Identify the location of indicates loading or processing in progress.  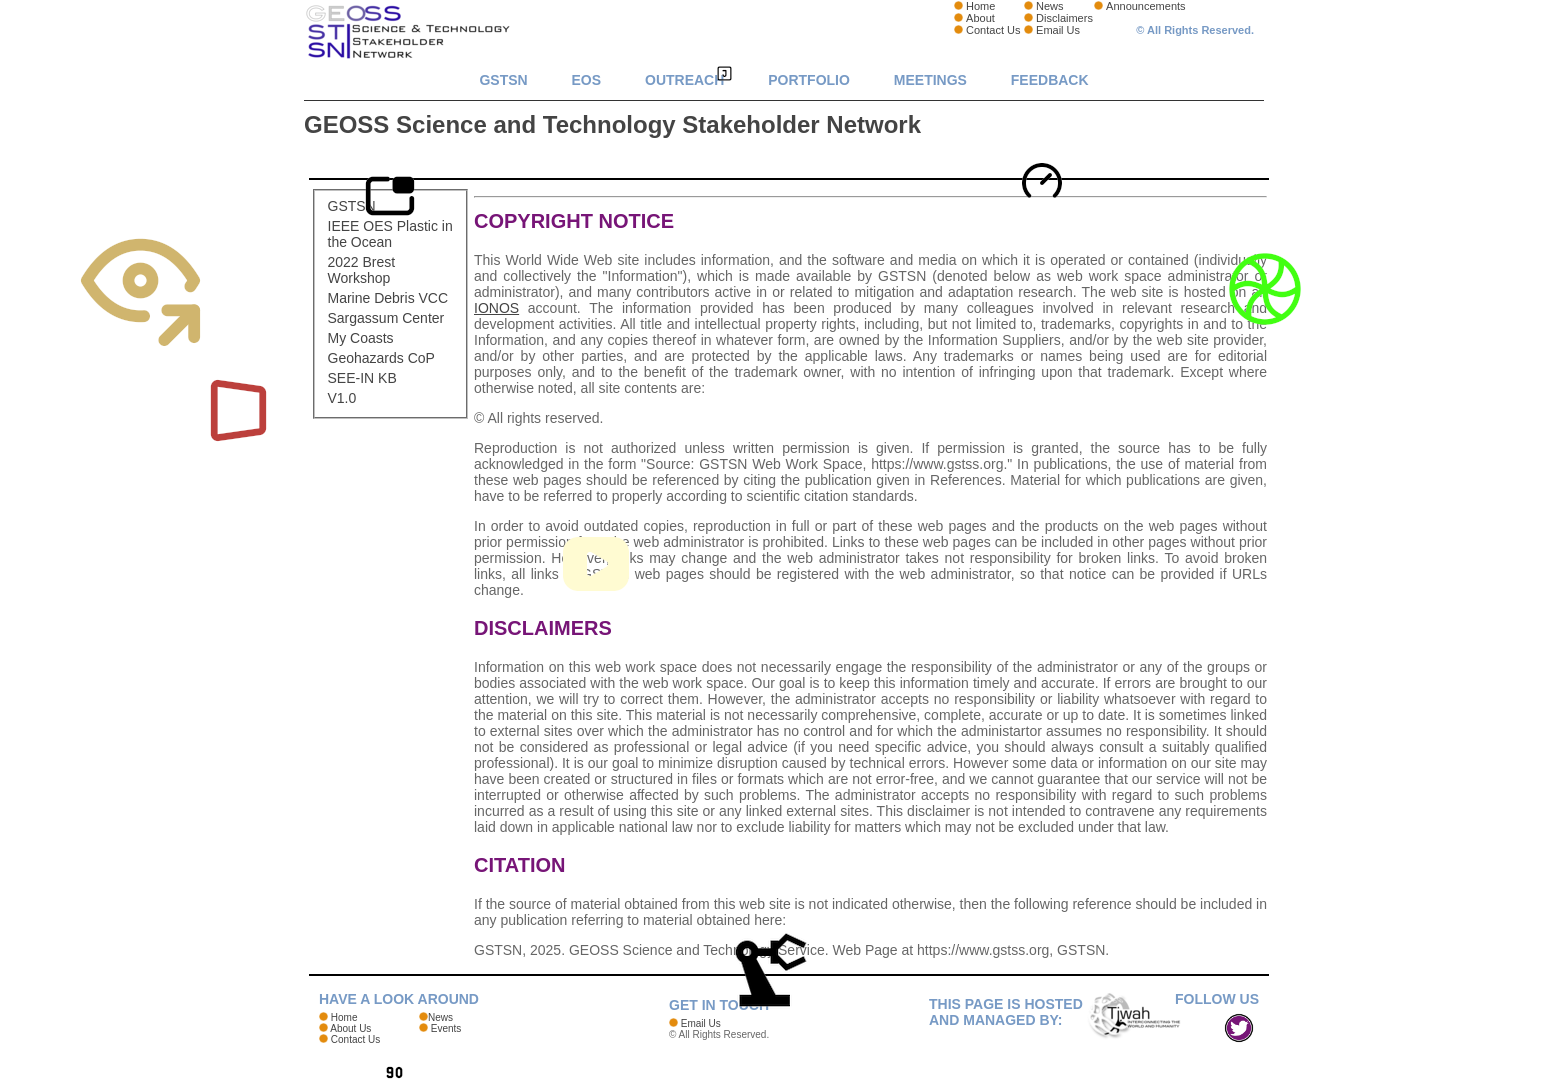
(1265, 289).